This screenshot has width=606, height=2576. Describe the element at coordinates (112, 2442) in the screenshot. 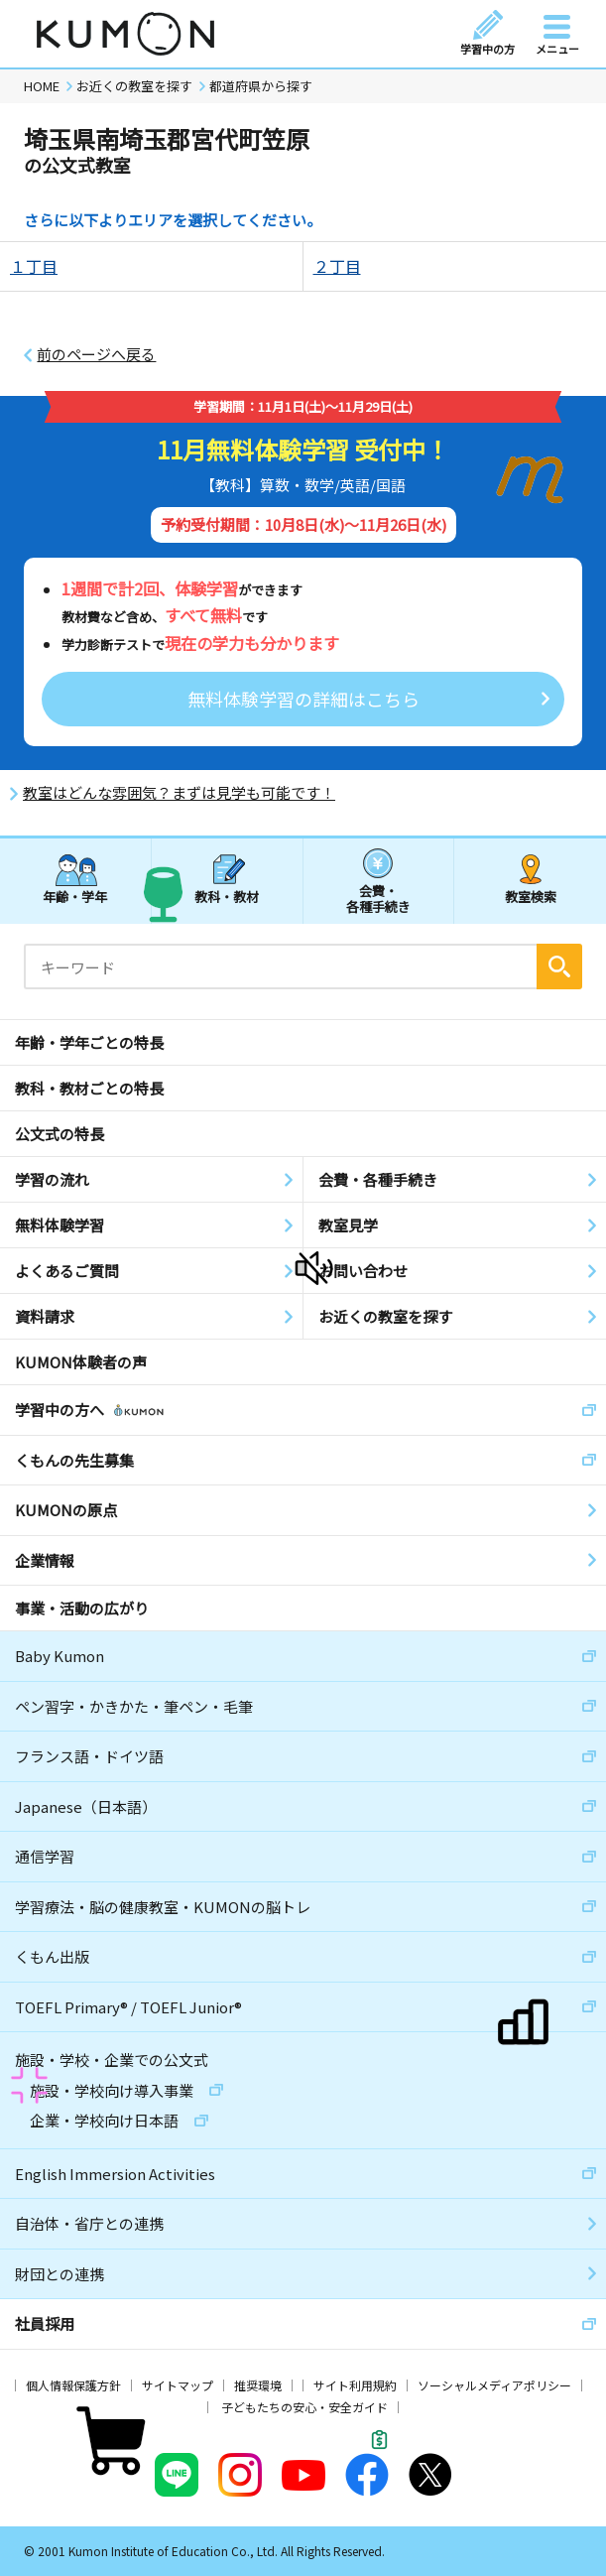

I see `view your shopping cart` at that location.